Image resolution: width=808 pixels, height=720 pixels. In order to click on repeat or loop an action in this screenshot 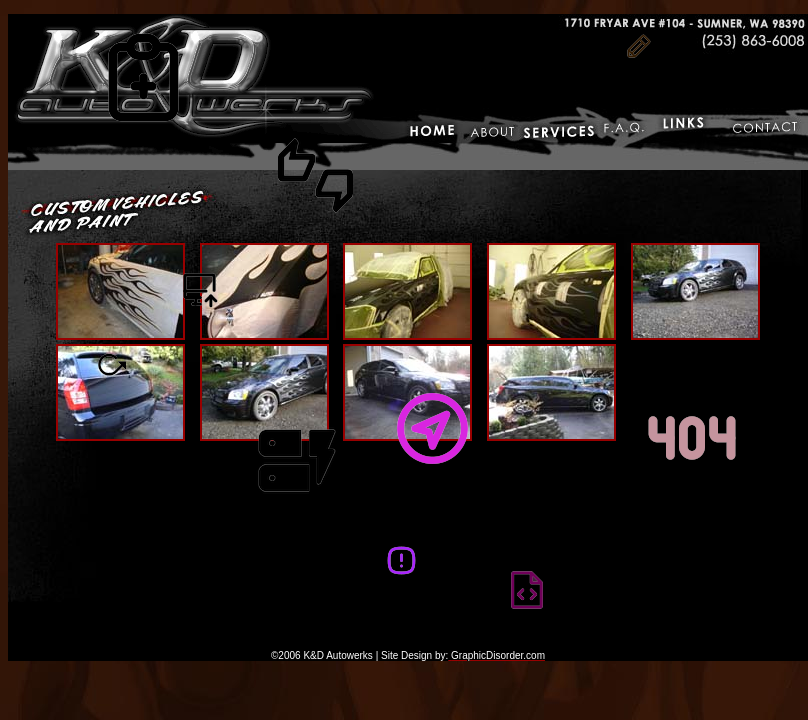, I will do `click(112, 363)`.